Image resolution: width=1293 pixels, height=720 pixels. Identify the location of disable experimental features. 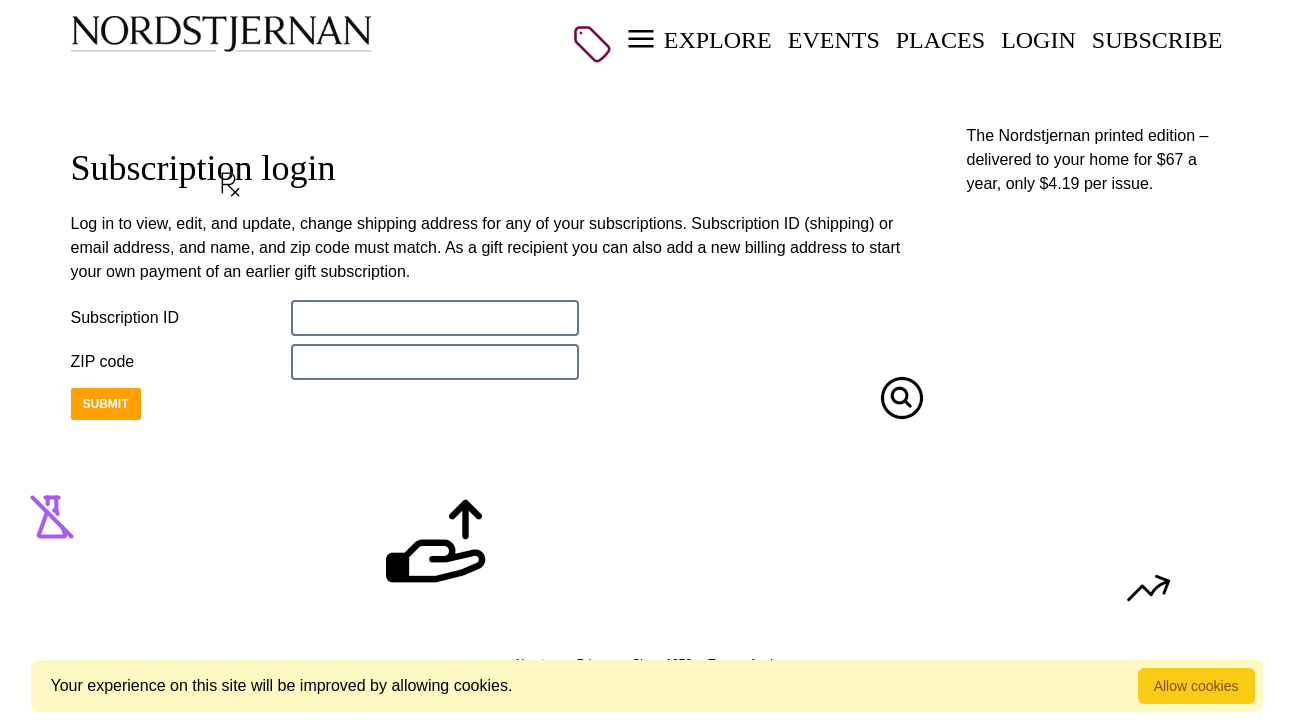
(52, 517).